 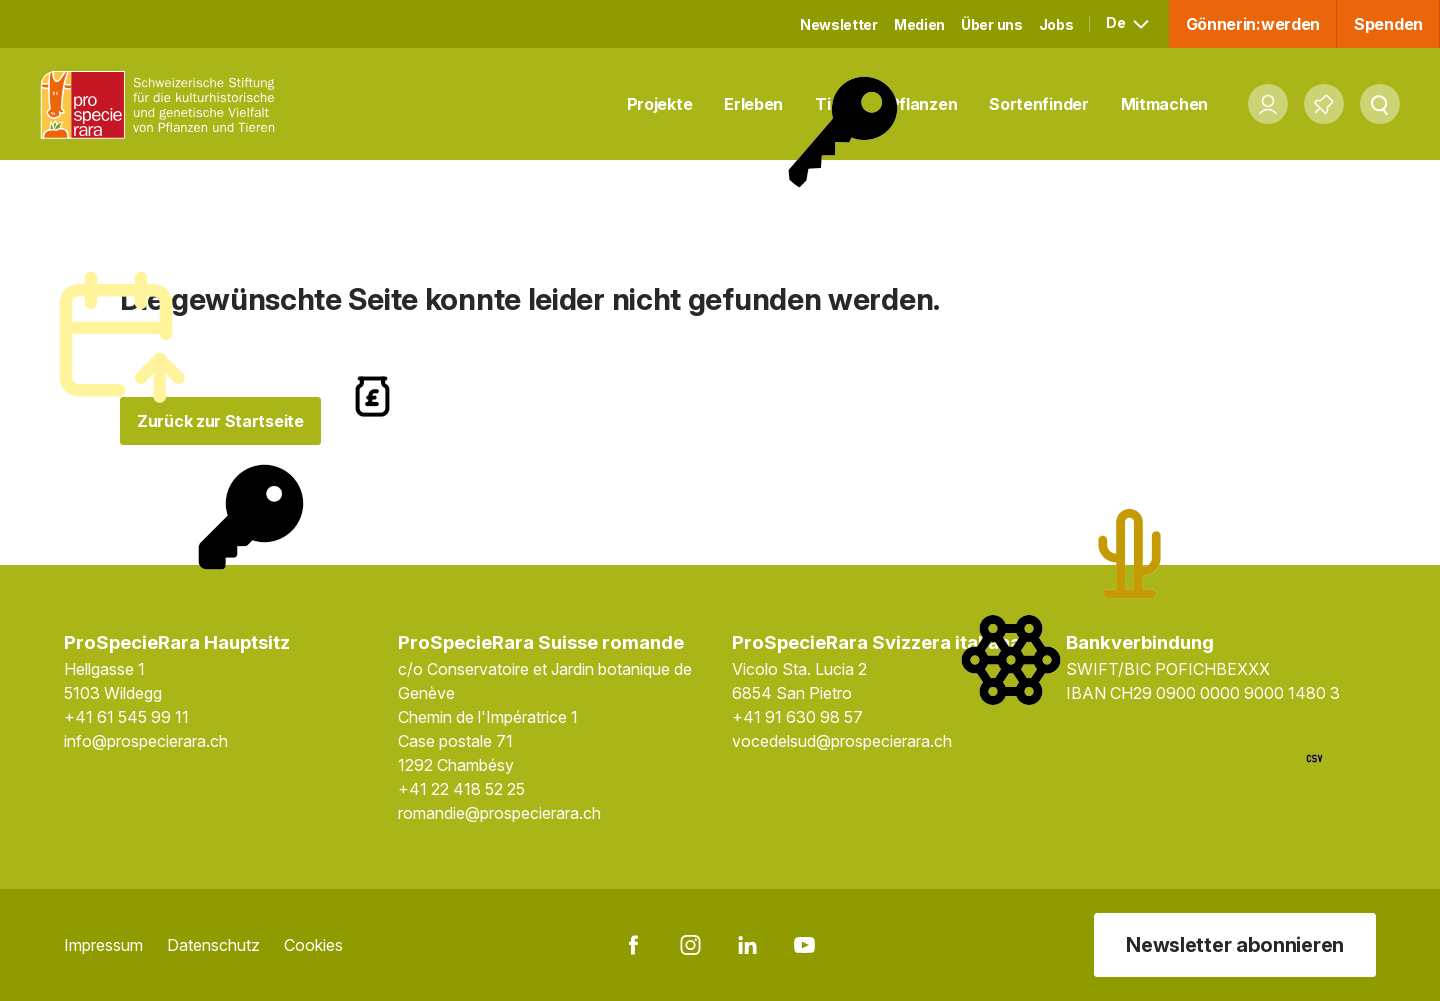 I want to click on view star-ring network topology, so click(x=1011, y=660).